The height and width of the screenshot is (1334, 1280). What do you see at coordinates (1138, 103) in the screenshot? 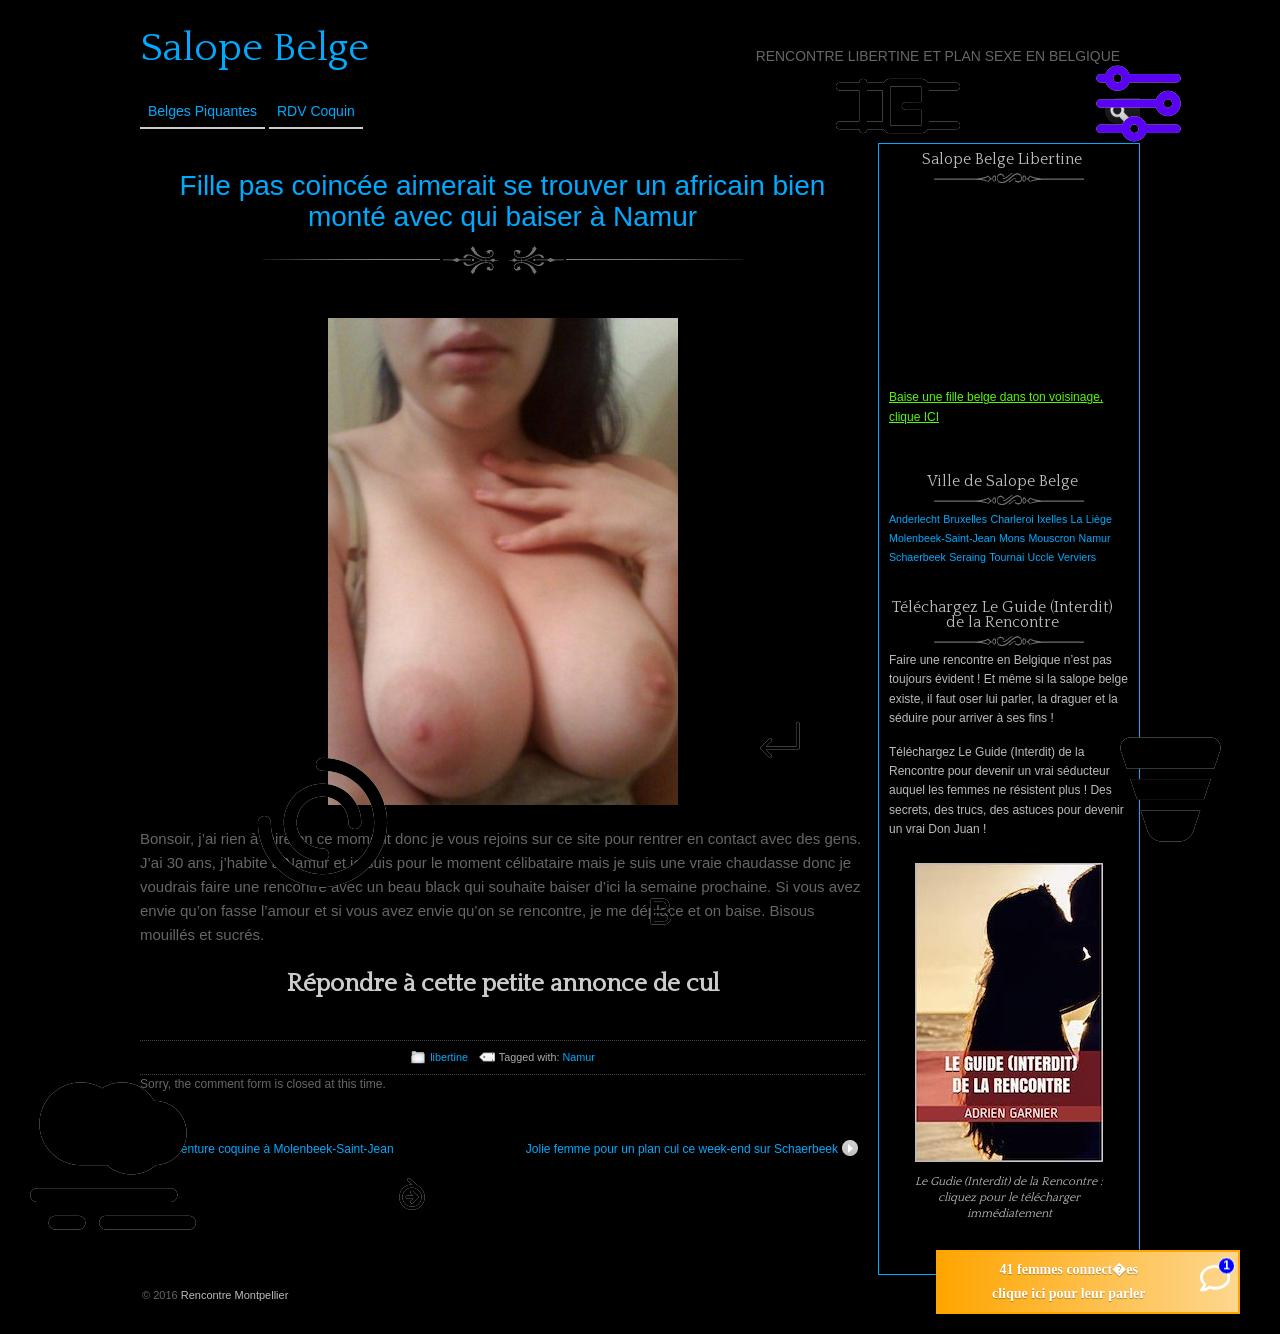
I see `adjust settings or preferences` at bounding box center [1138, 103].